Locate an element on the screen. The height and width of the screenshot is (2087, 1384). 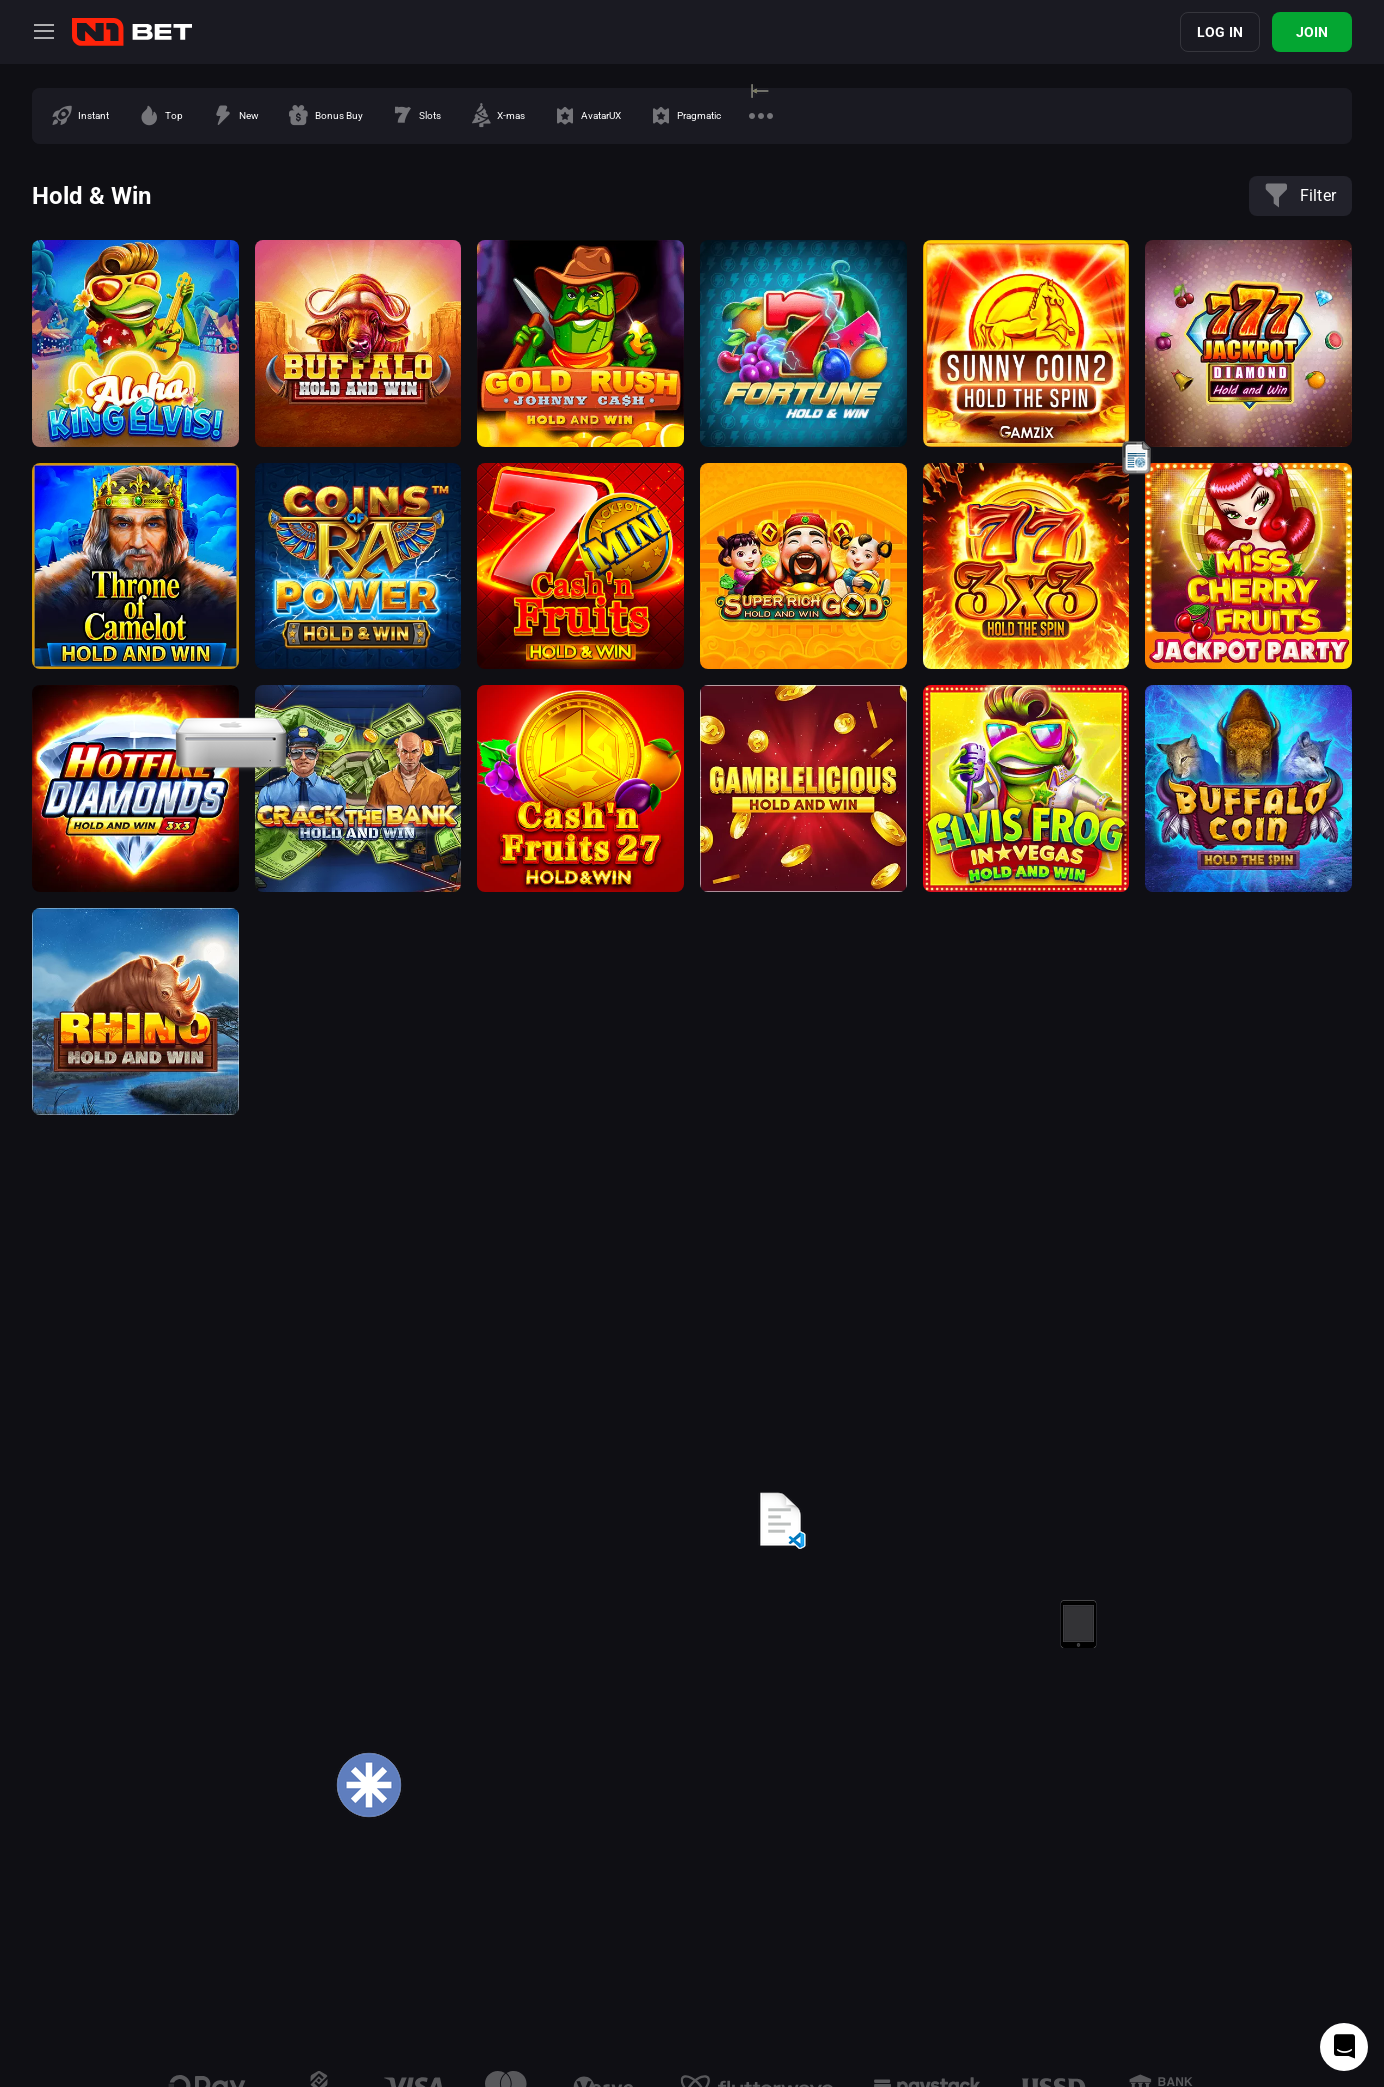
open a file in Visual Studio Code is located at coordinates (780, 1520).